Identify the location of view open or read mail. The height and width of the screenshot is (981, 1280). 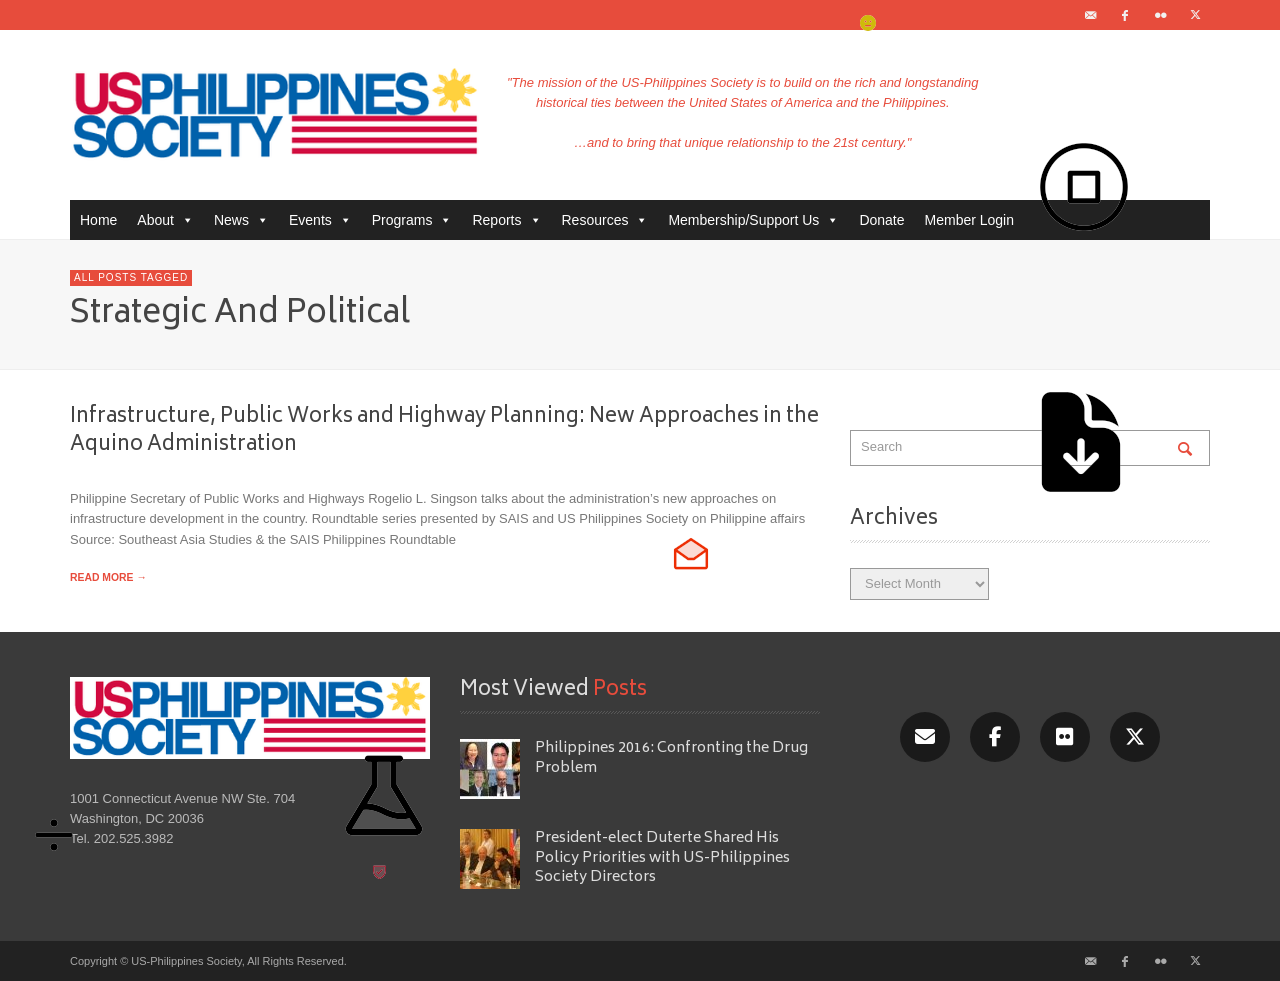
(691, 555).